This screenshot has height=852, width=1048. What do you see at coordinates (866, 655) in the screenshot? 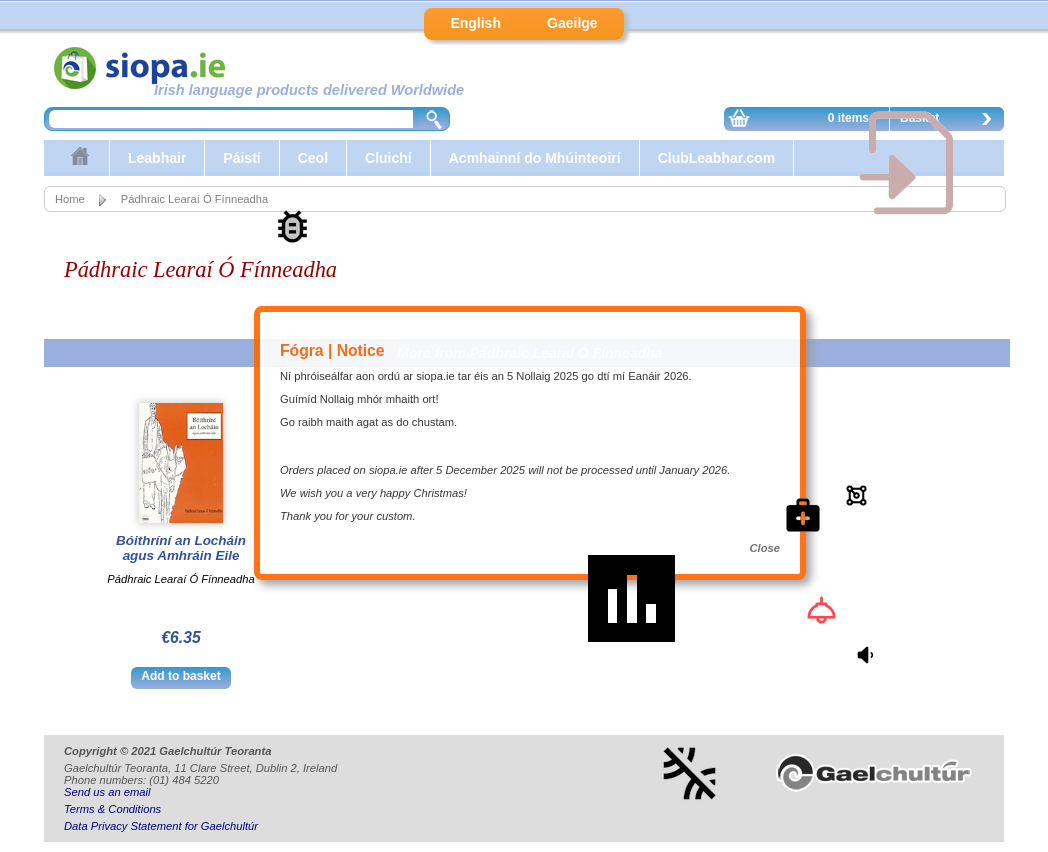
I see `adjust audio to low volume` at bounding box center [866, 655].